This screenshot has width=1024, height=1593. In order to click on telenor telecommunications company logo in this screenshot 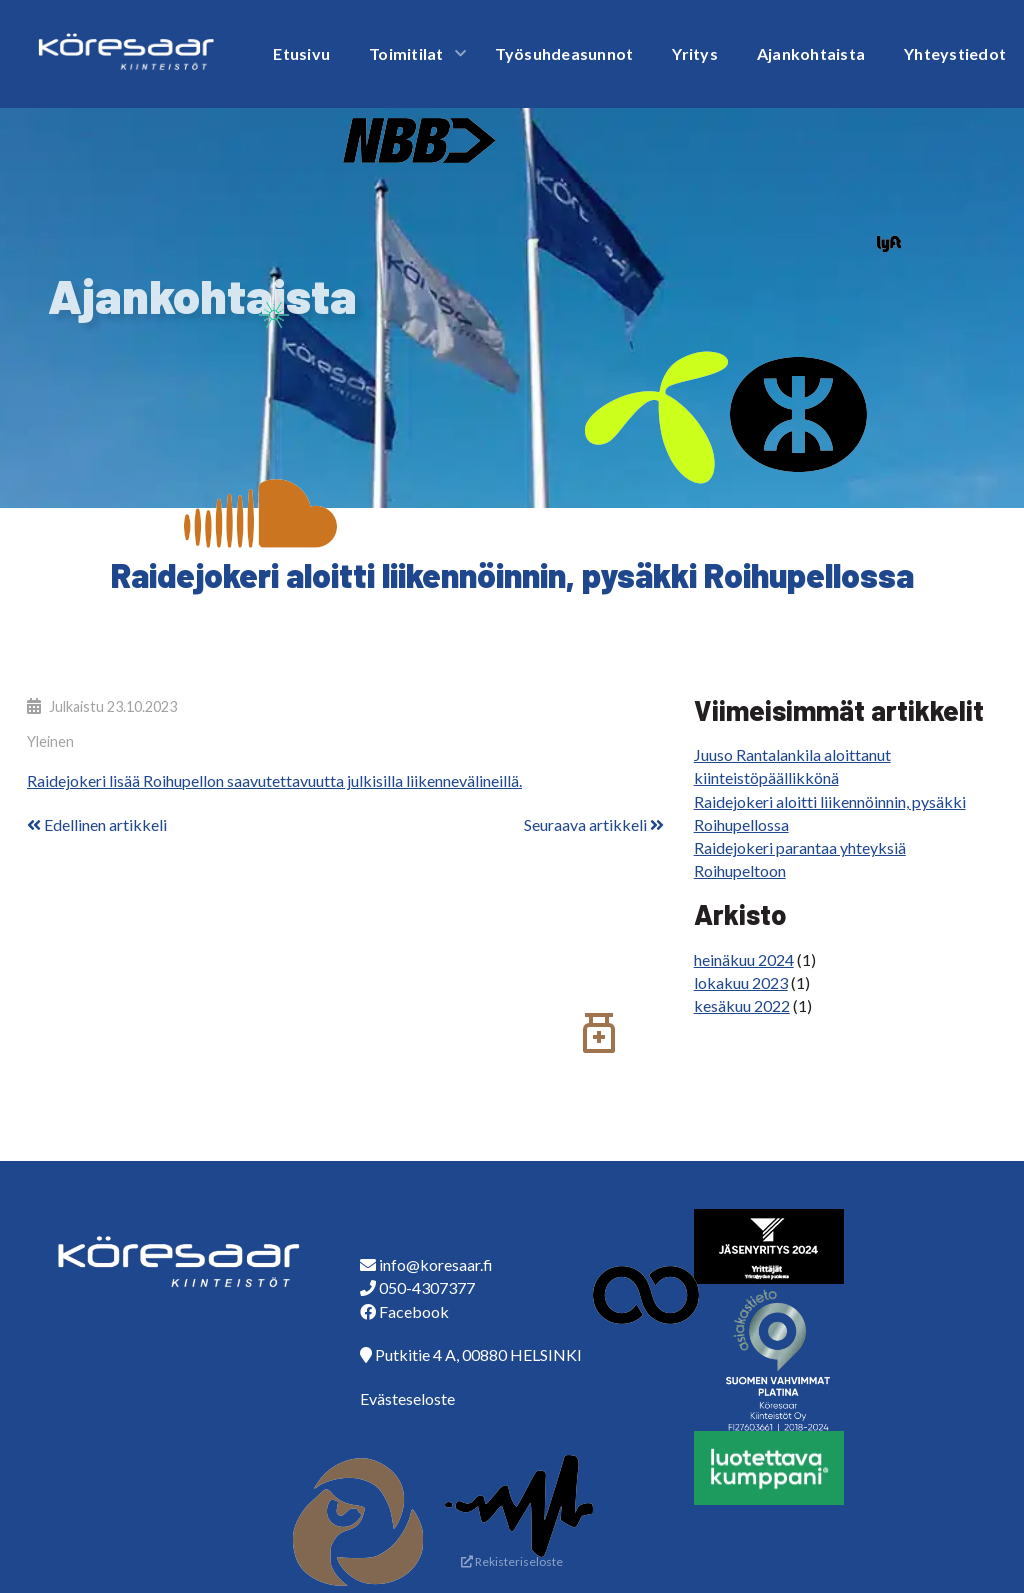, I will do `click(656, 417)`.